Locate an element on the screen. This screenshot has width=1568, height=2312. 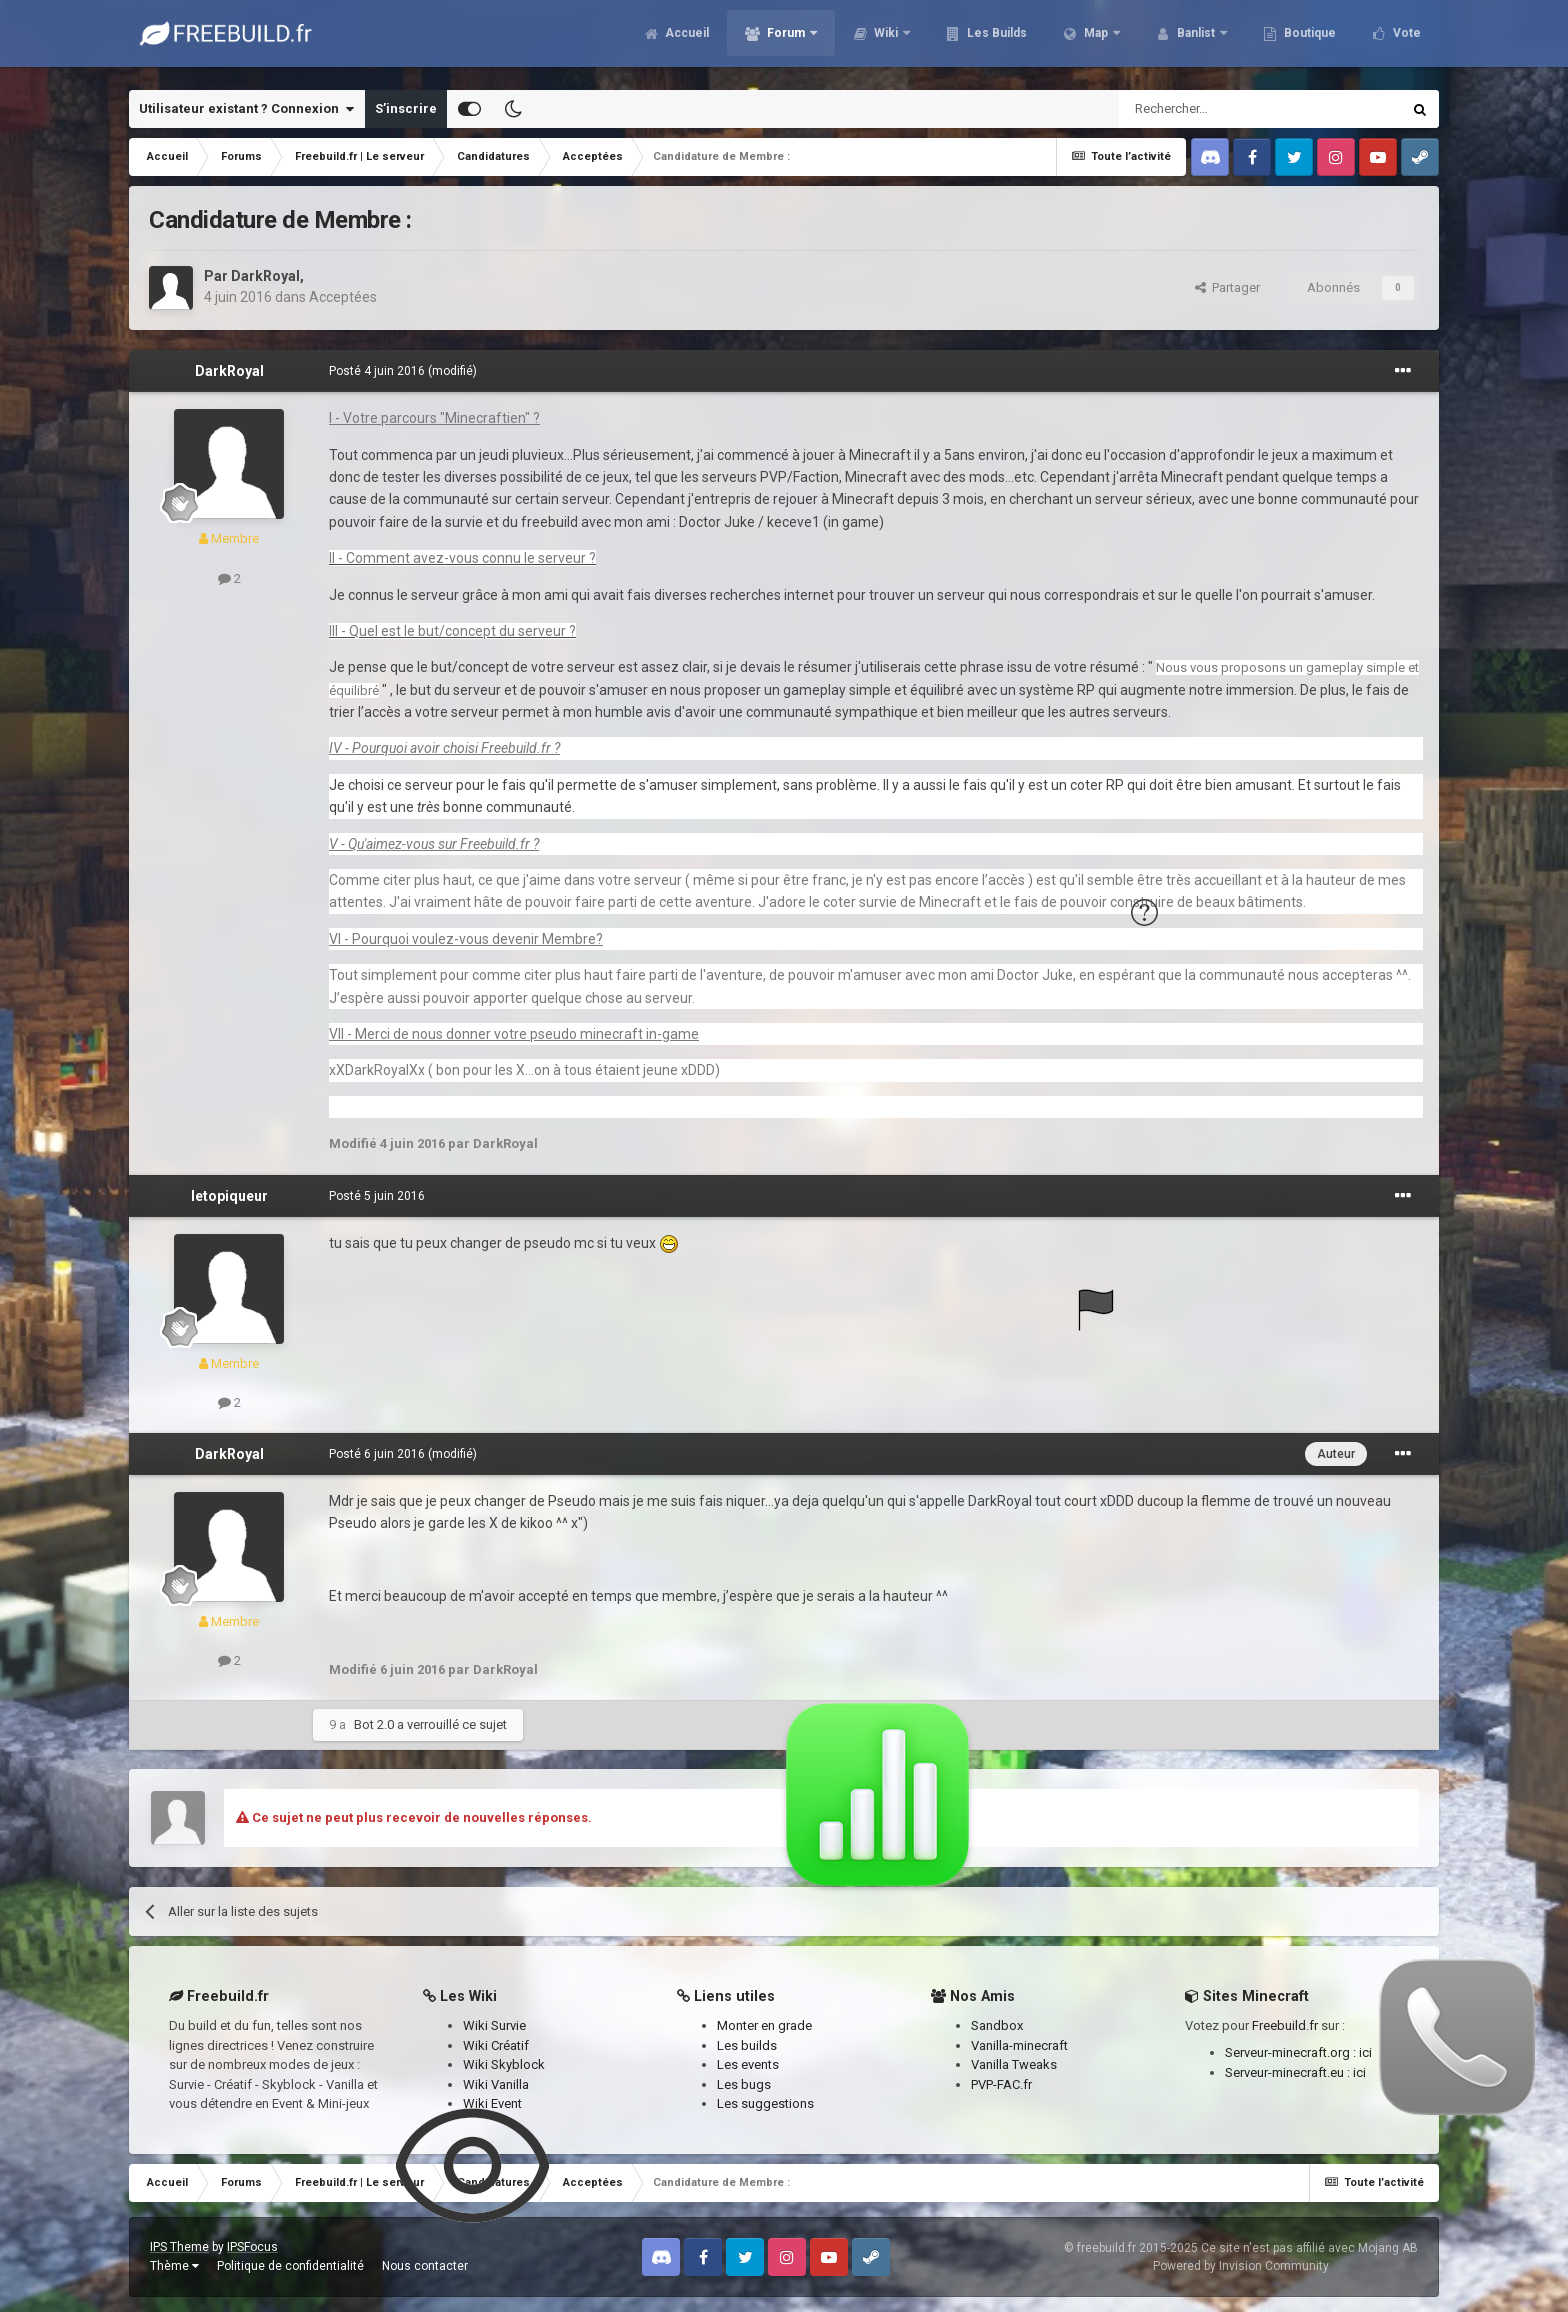
open the phone app to make a call is located at coordinates (1457, 2037).